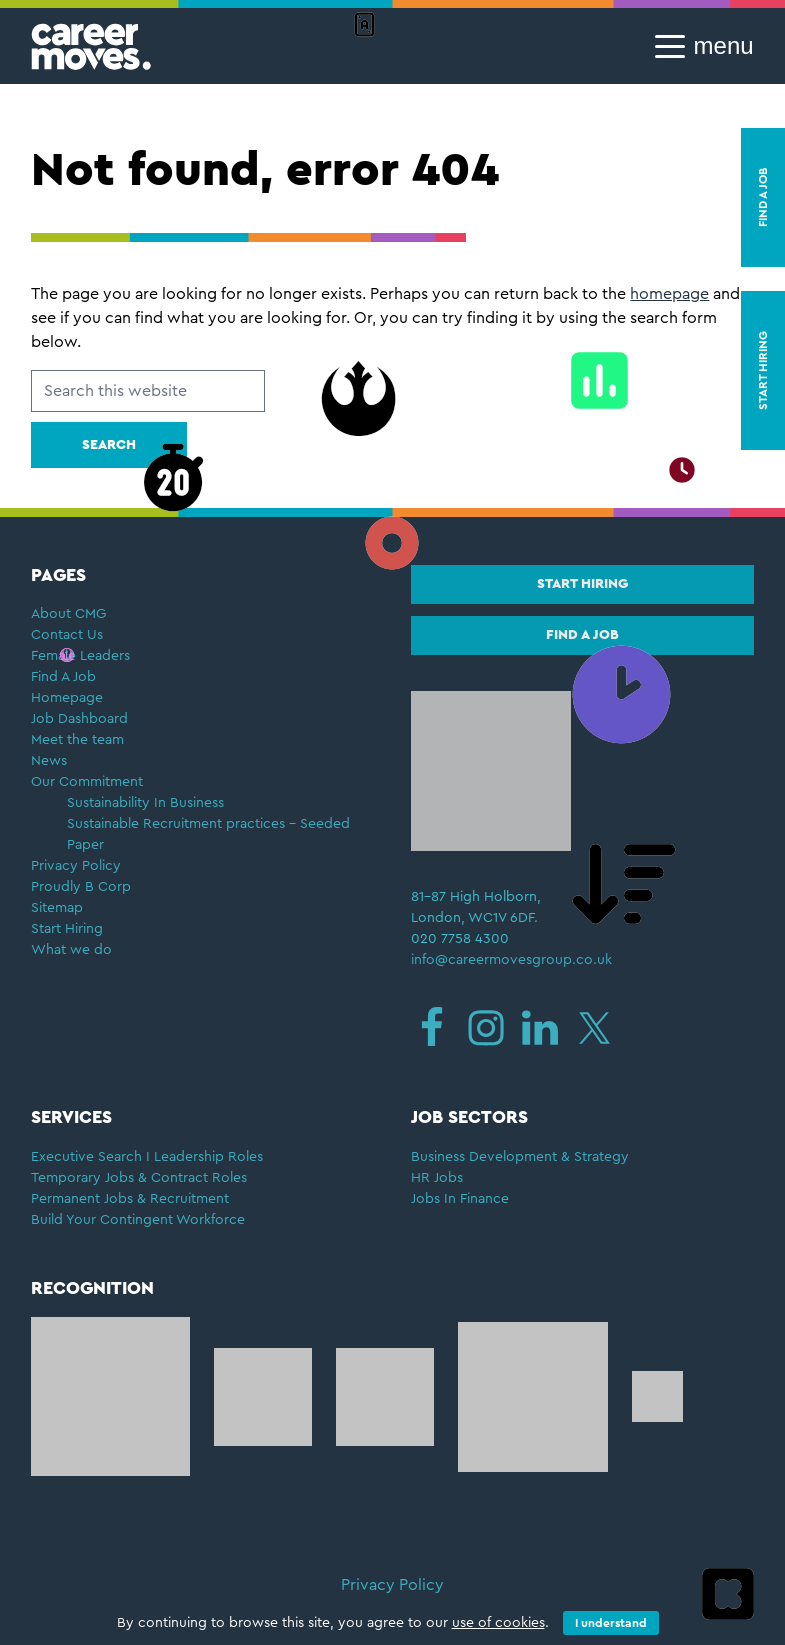 The height and width of the screenshot is (1645, 785). Describe the element at coordinates (392, 543) in the screenshot. I see `indicates a selected radio button option` at that location.